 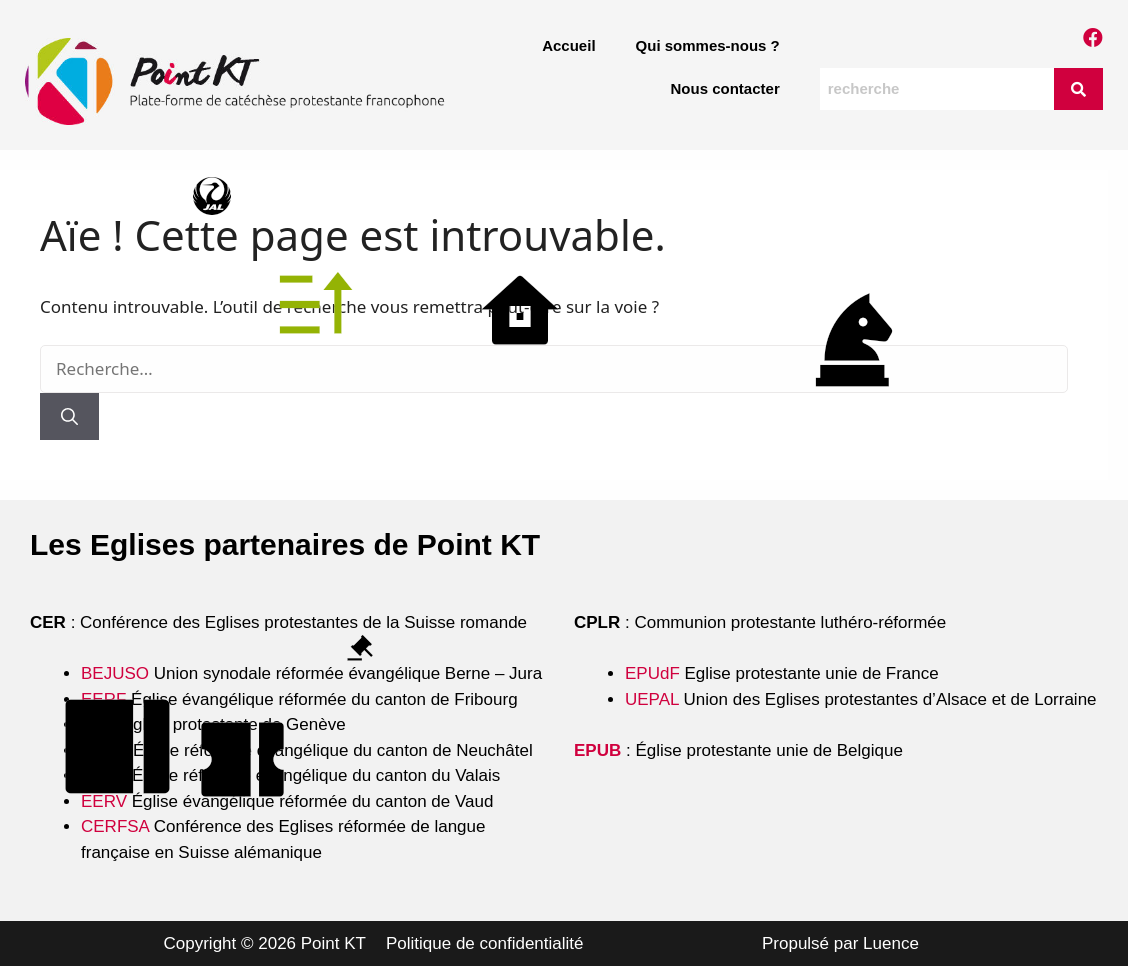 I want to click on play chess game, so click(x=854, y=343).